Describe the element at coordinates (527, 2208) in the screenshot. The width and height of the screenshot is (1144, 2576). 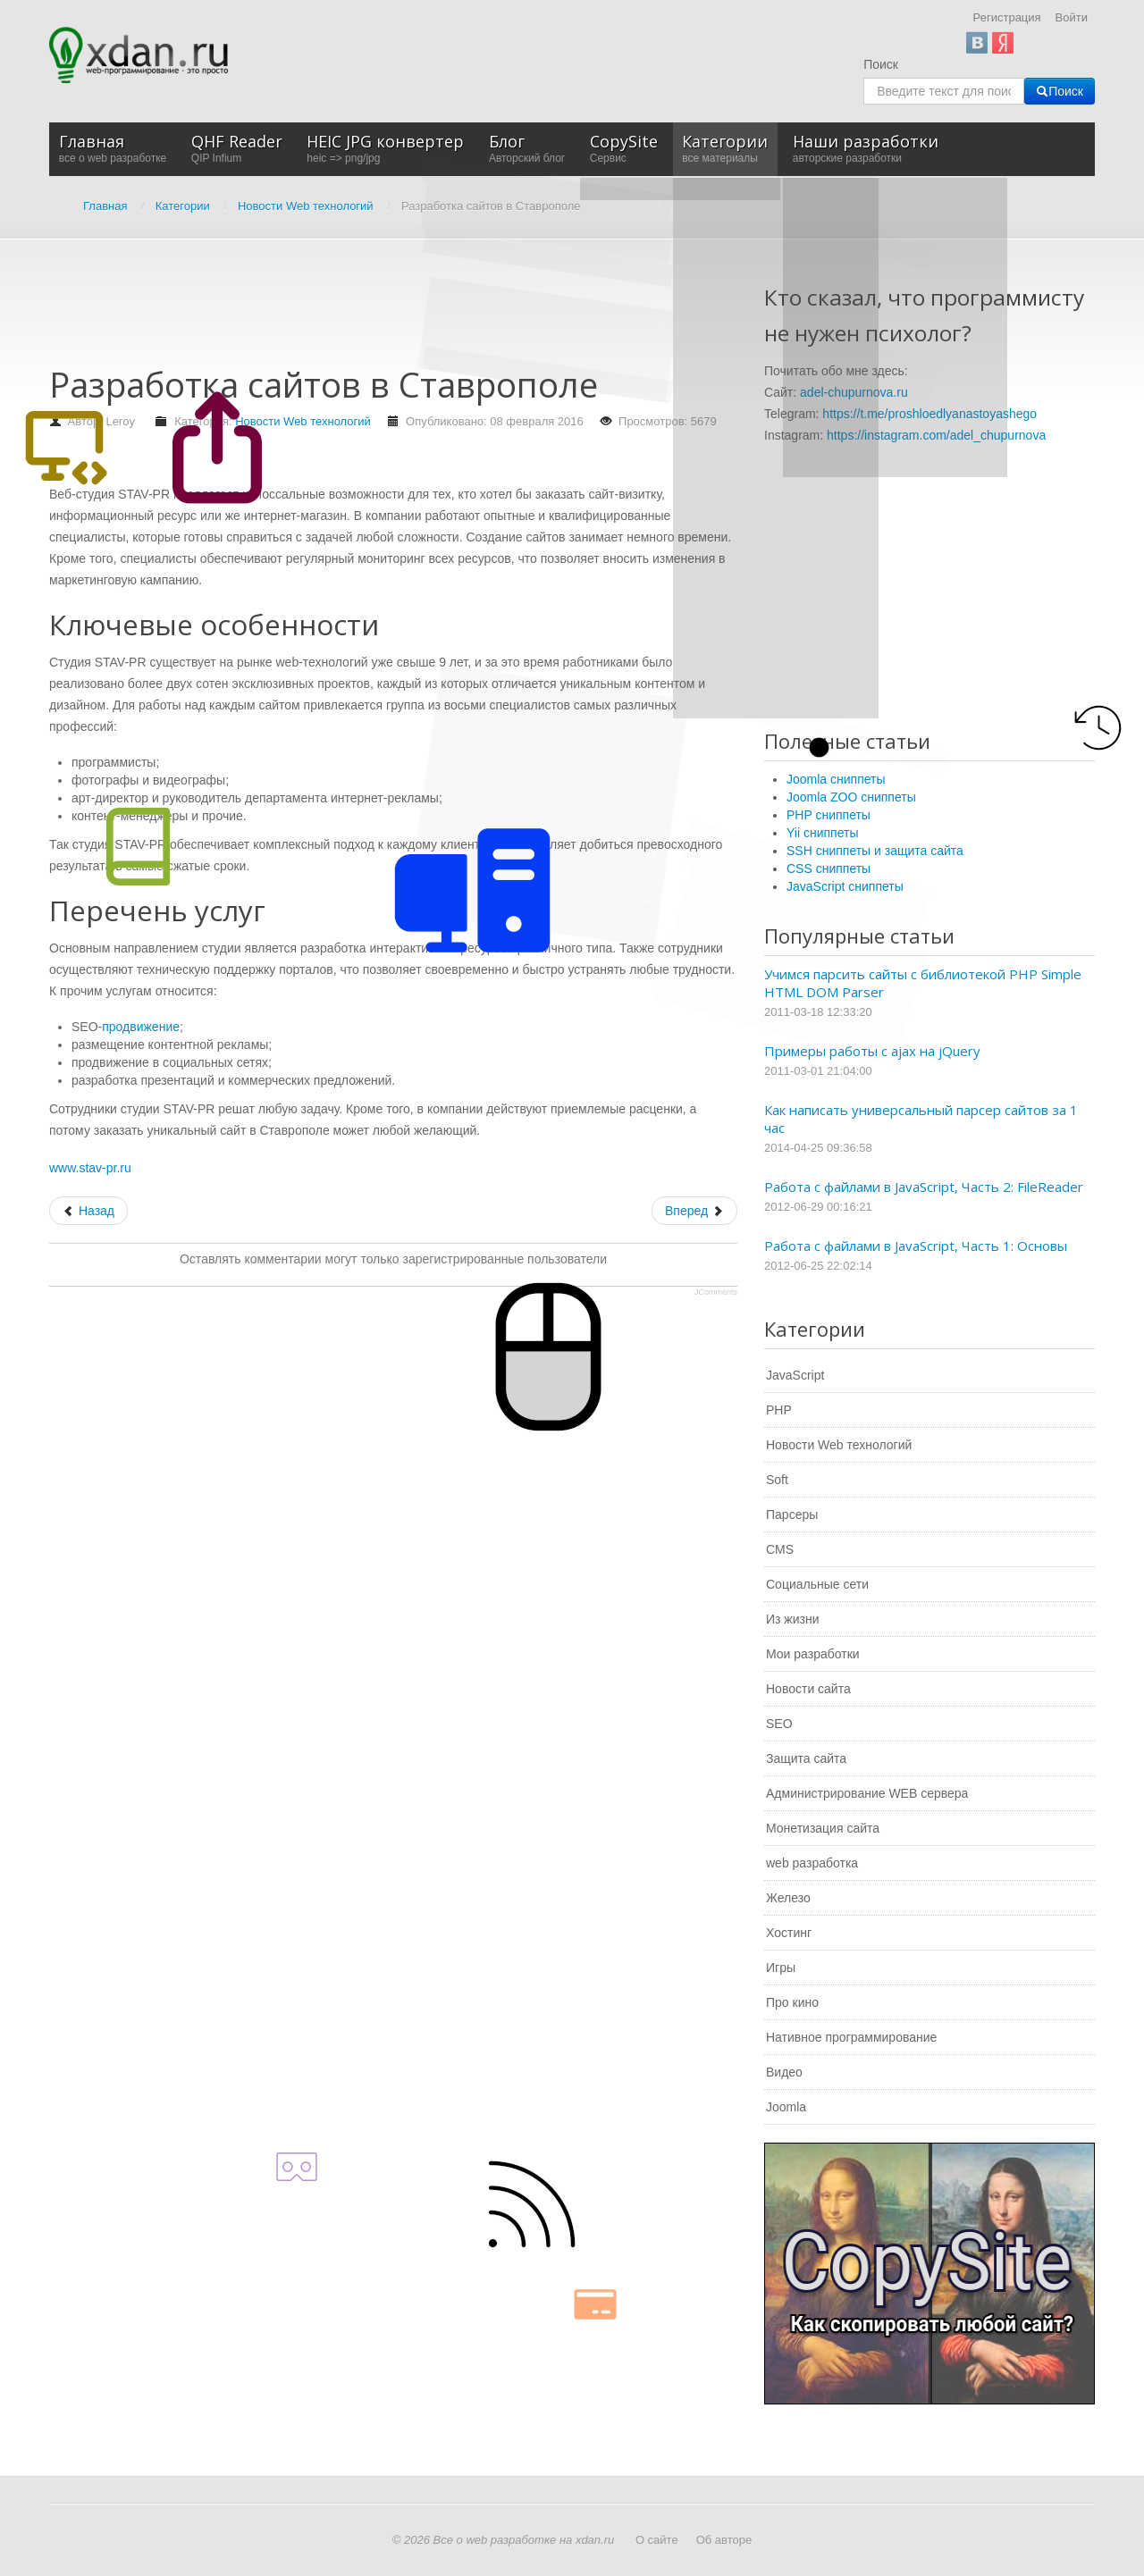
I see `subscribe to RSS feed` at that location.